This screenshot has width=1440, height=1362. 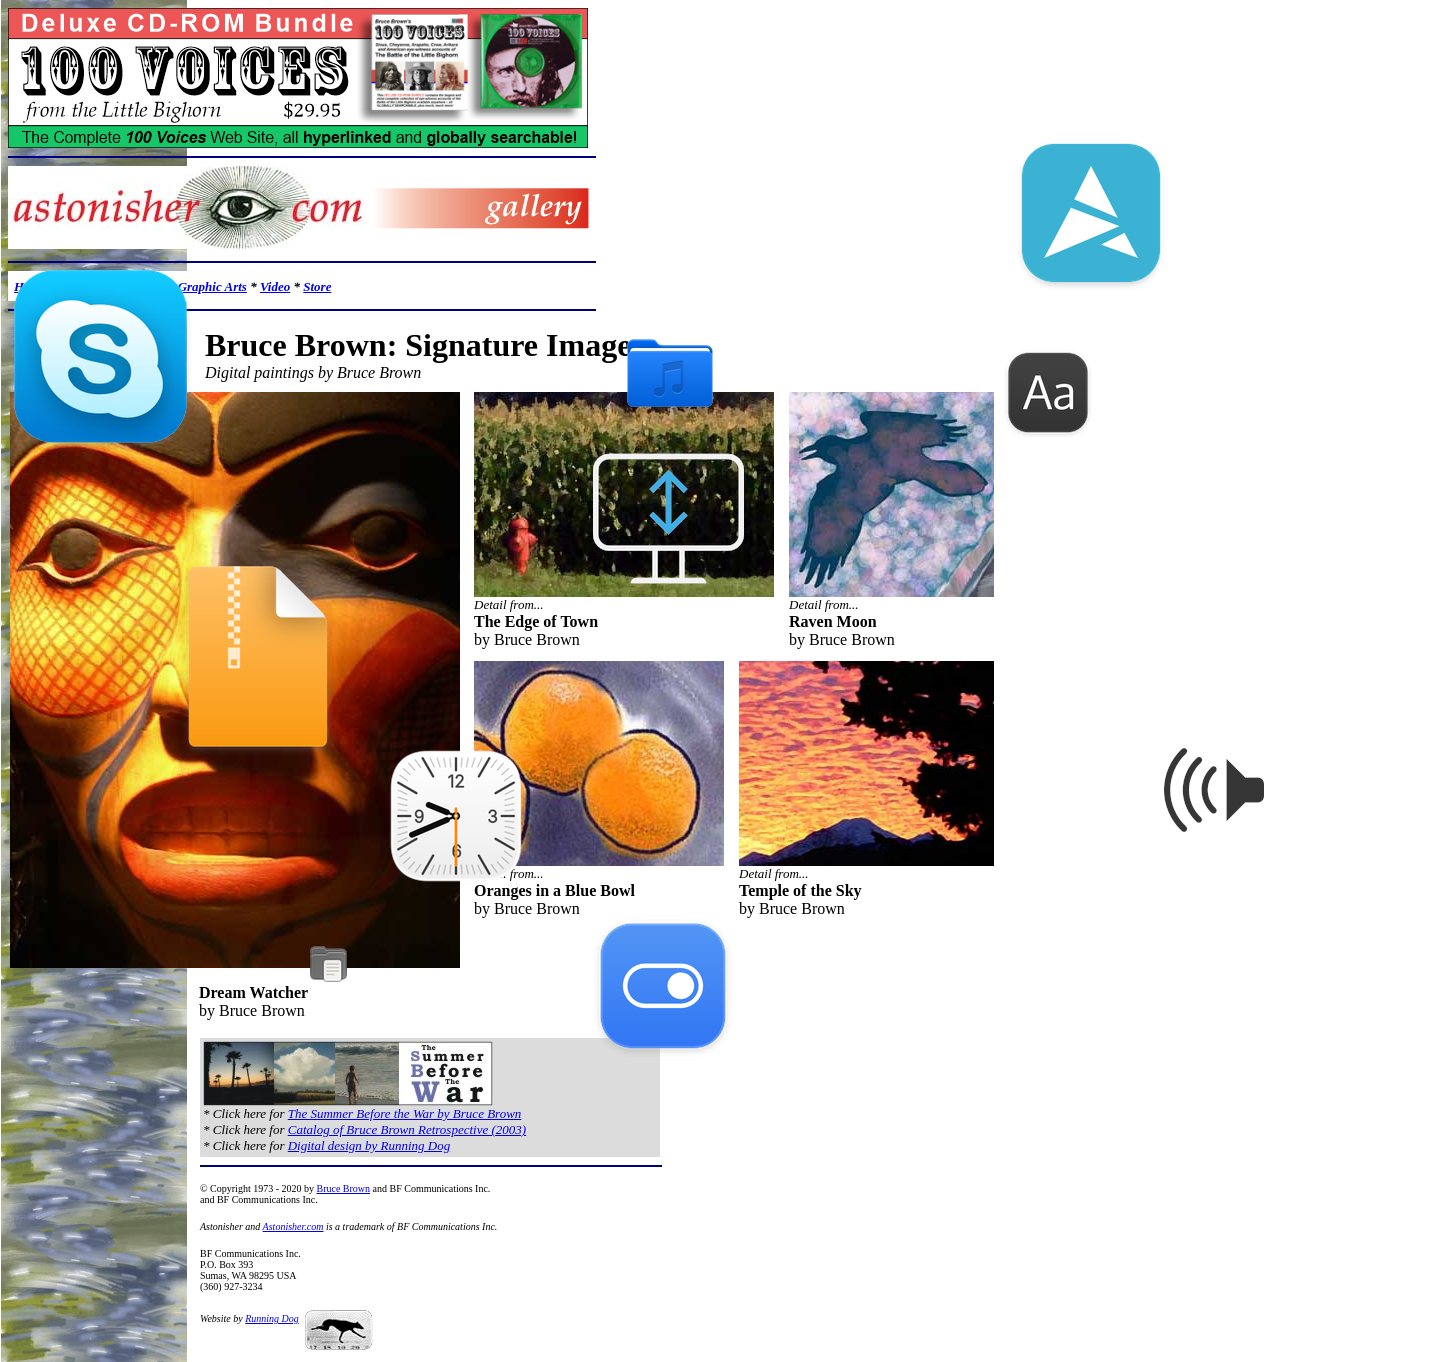 I want to click on launch the artix linux application, so click(x=1091, y=213).